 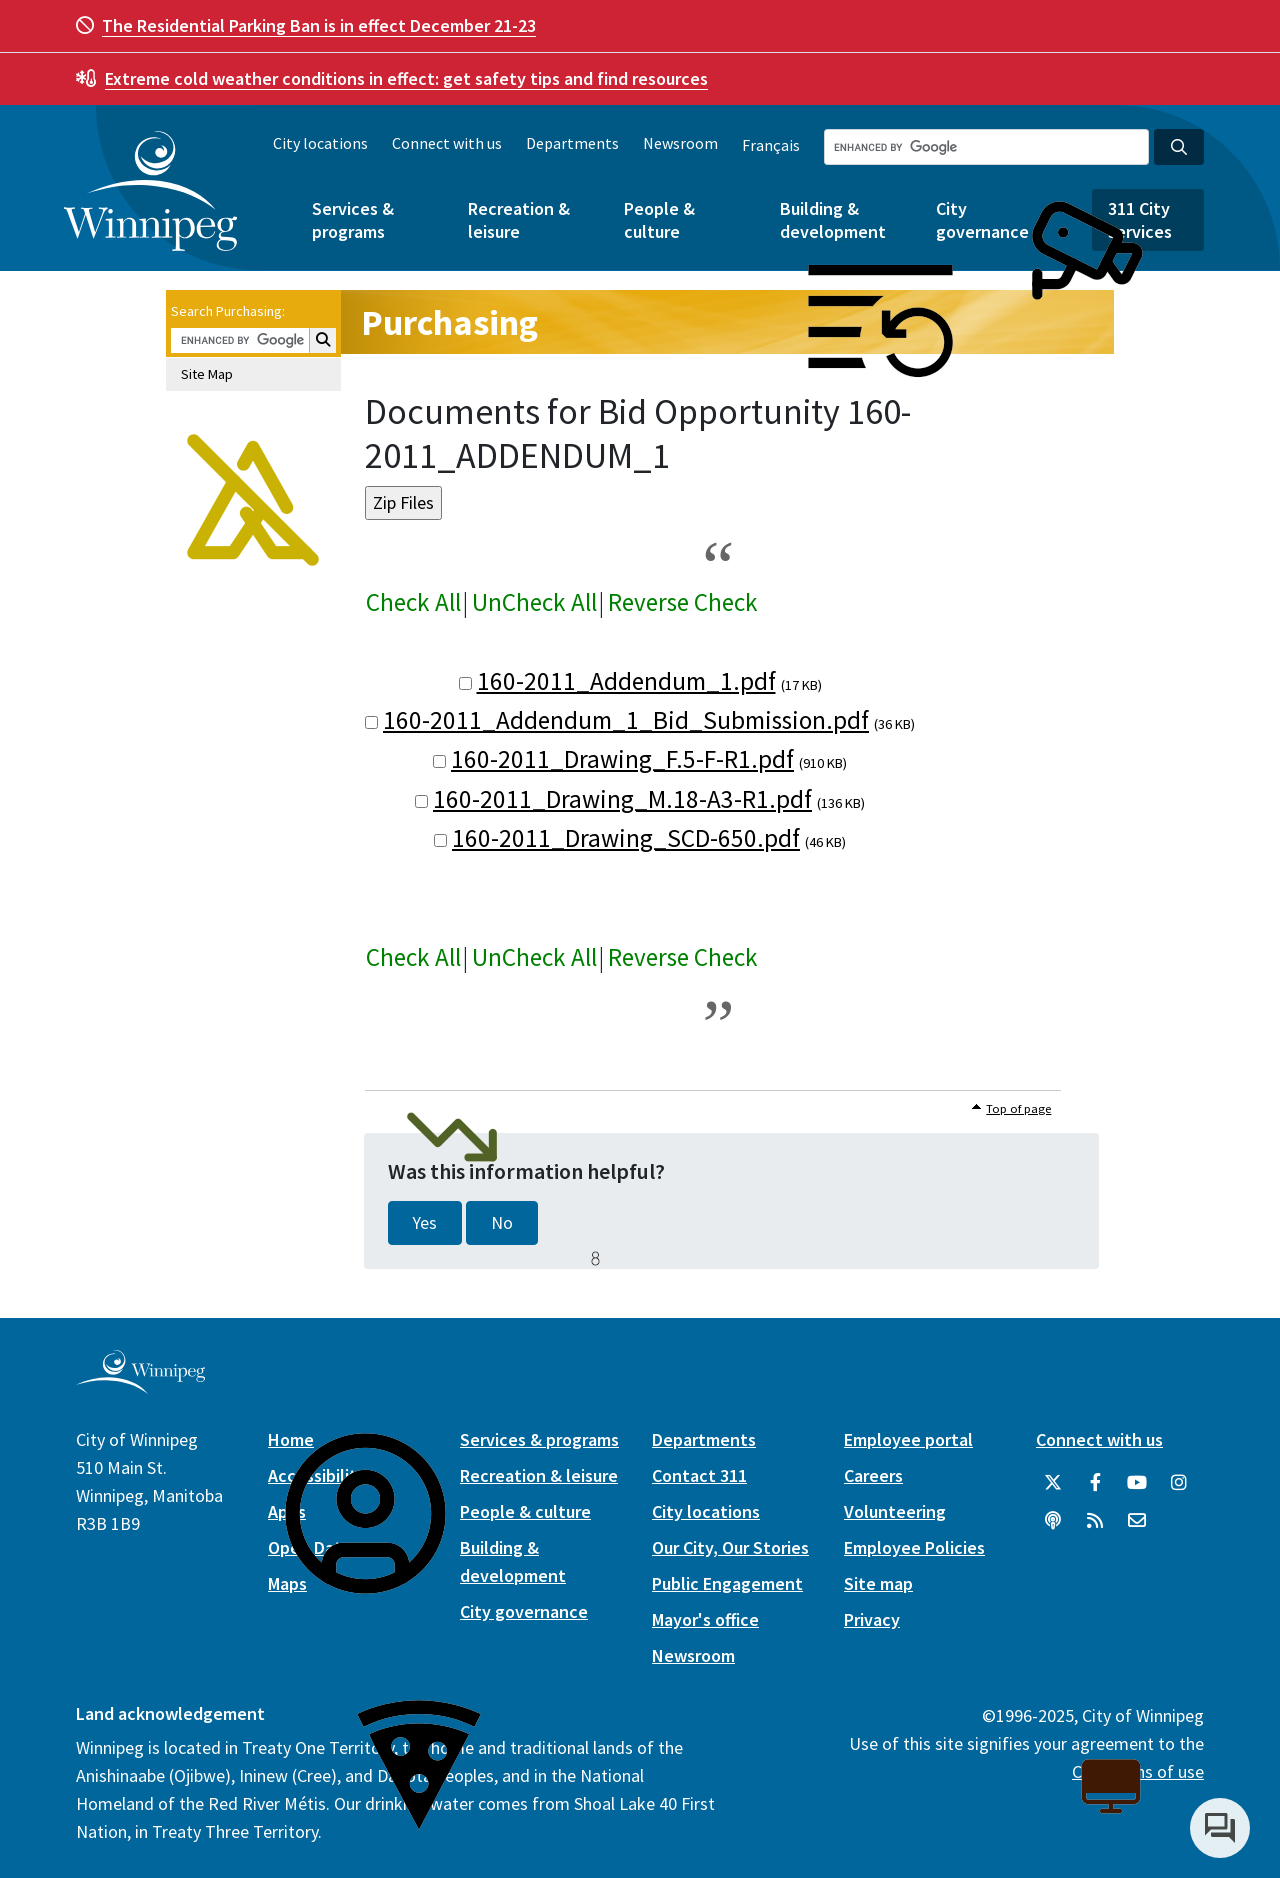 I want to click on order food or access food delivery, so click(x=419, y=1765).